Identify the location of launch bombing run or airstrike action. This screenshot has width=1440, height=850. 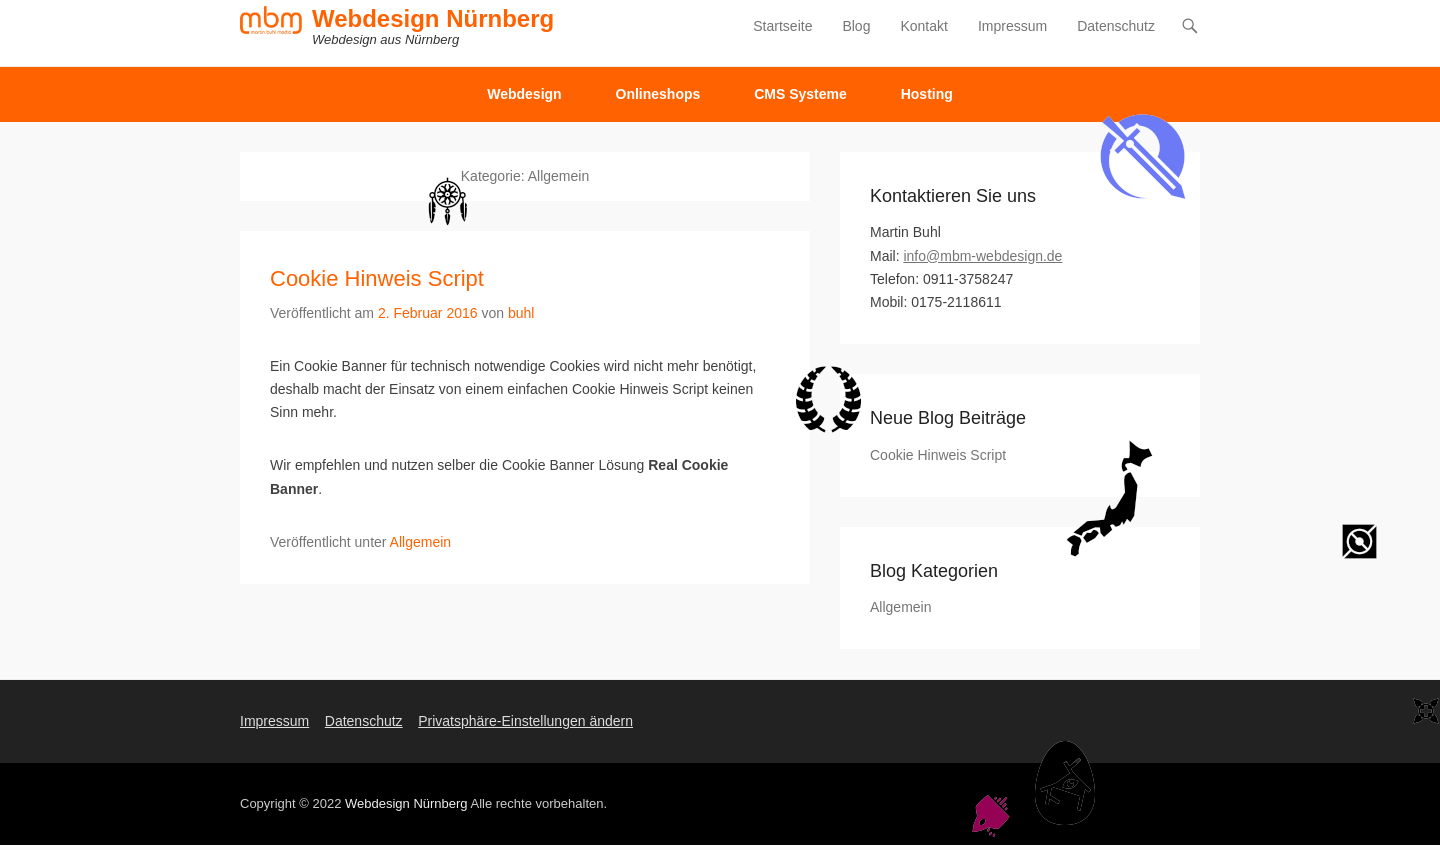
(991, 816).